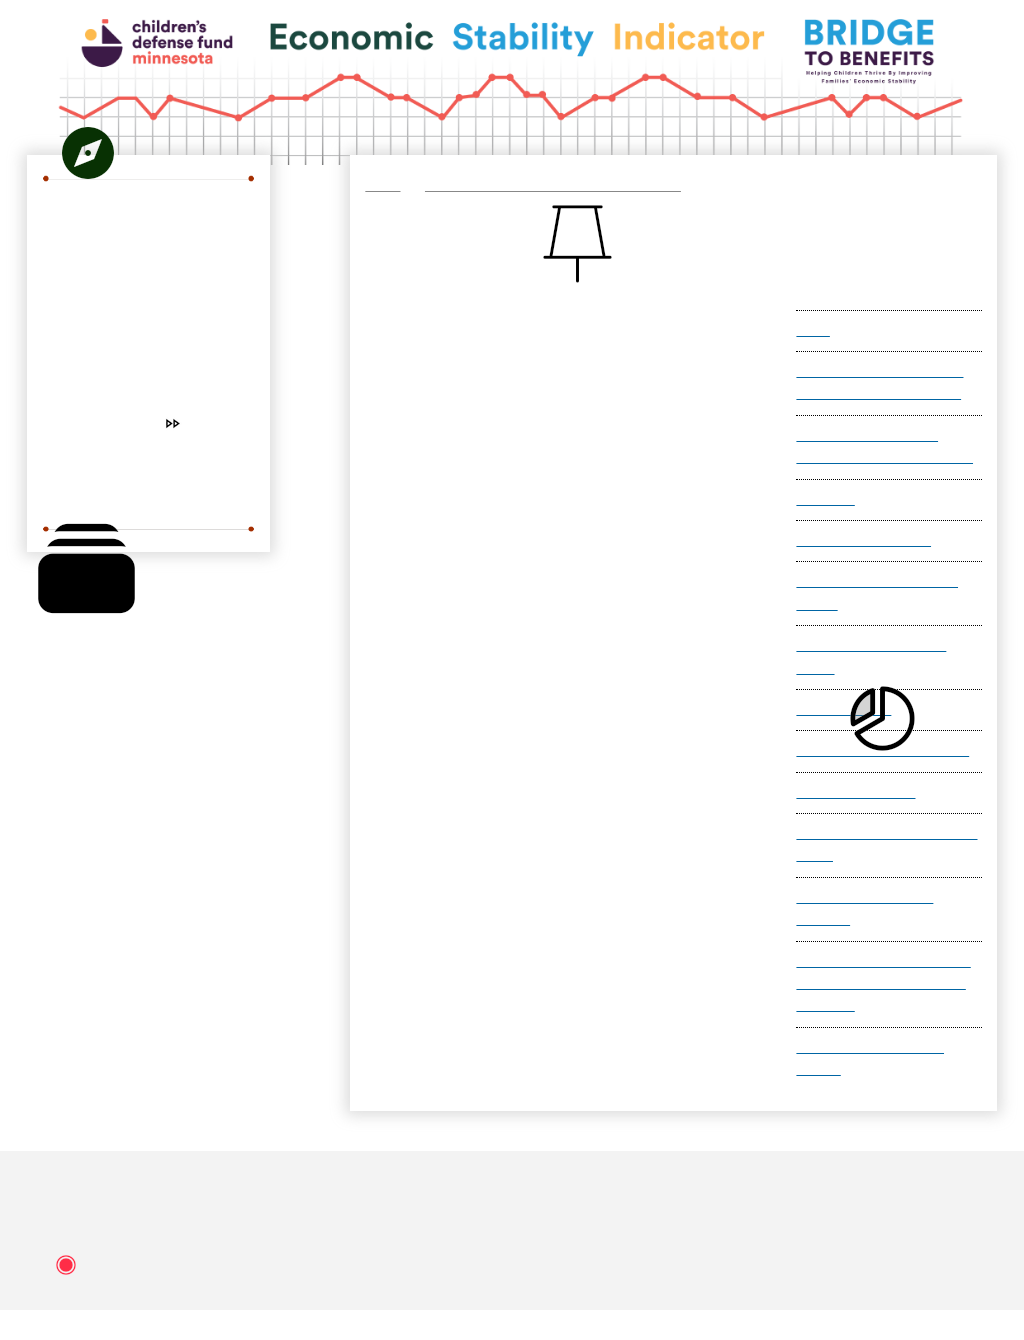  Describe the element at coordinates (172, 423) in the screenshot. I see `skip forward in media playback` at that location.